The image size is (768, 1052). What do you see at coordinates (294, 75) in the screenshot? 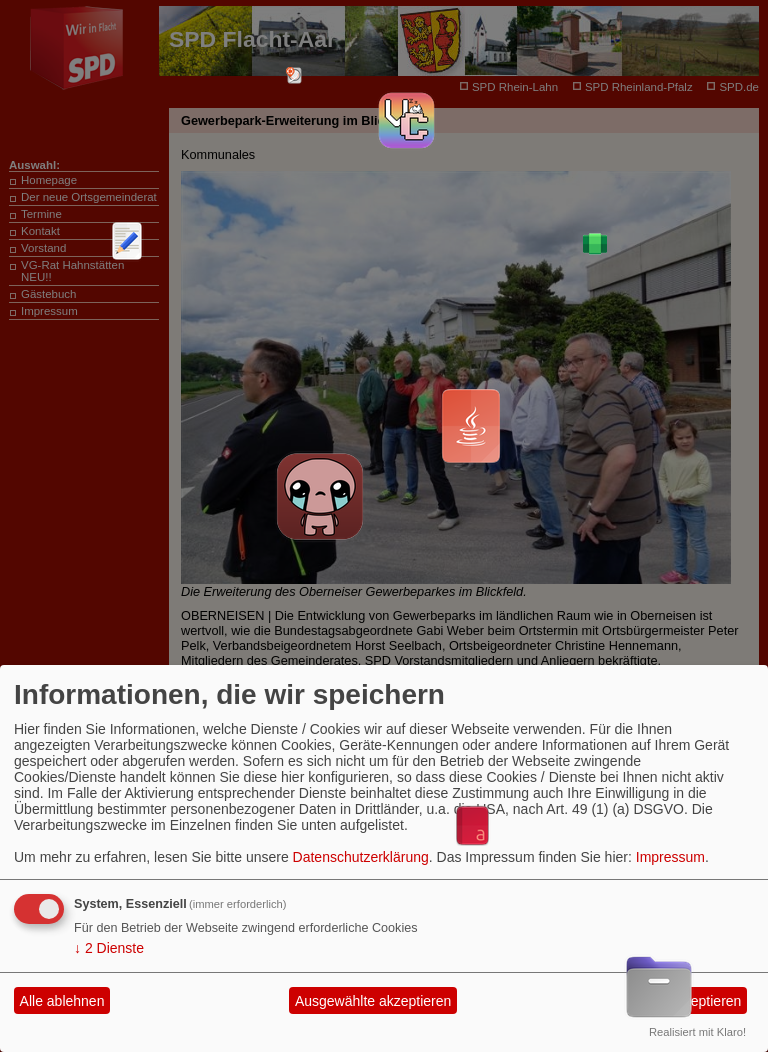
I see `launch the ubiquity ubuntu installer` at bounding box center [294, 75].